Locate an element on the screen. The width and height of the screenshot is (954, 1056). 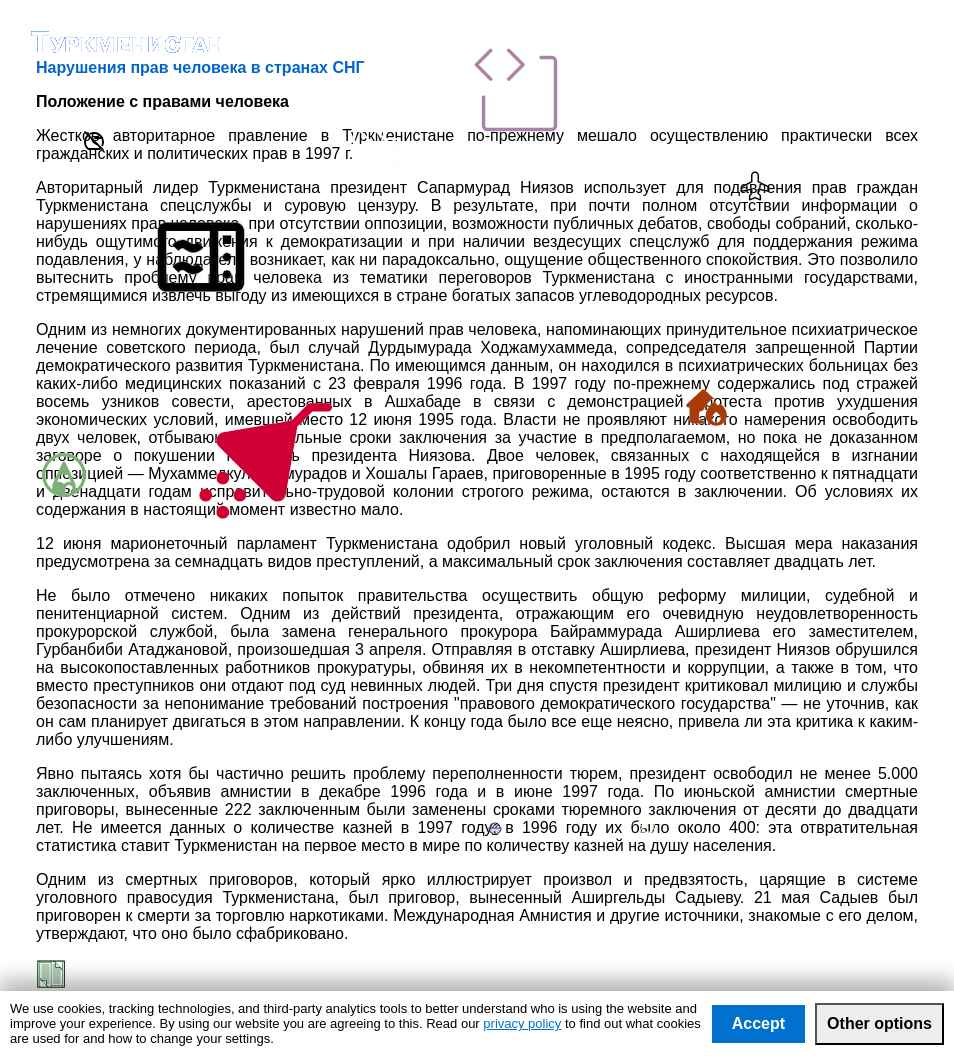
unite or merge two layers is located at coordinates (376, 147).